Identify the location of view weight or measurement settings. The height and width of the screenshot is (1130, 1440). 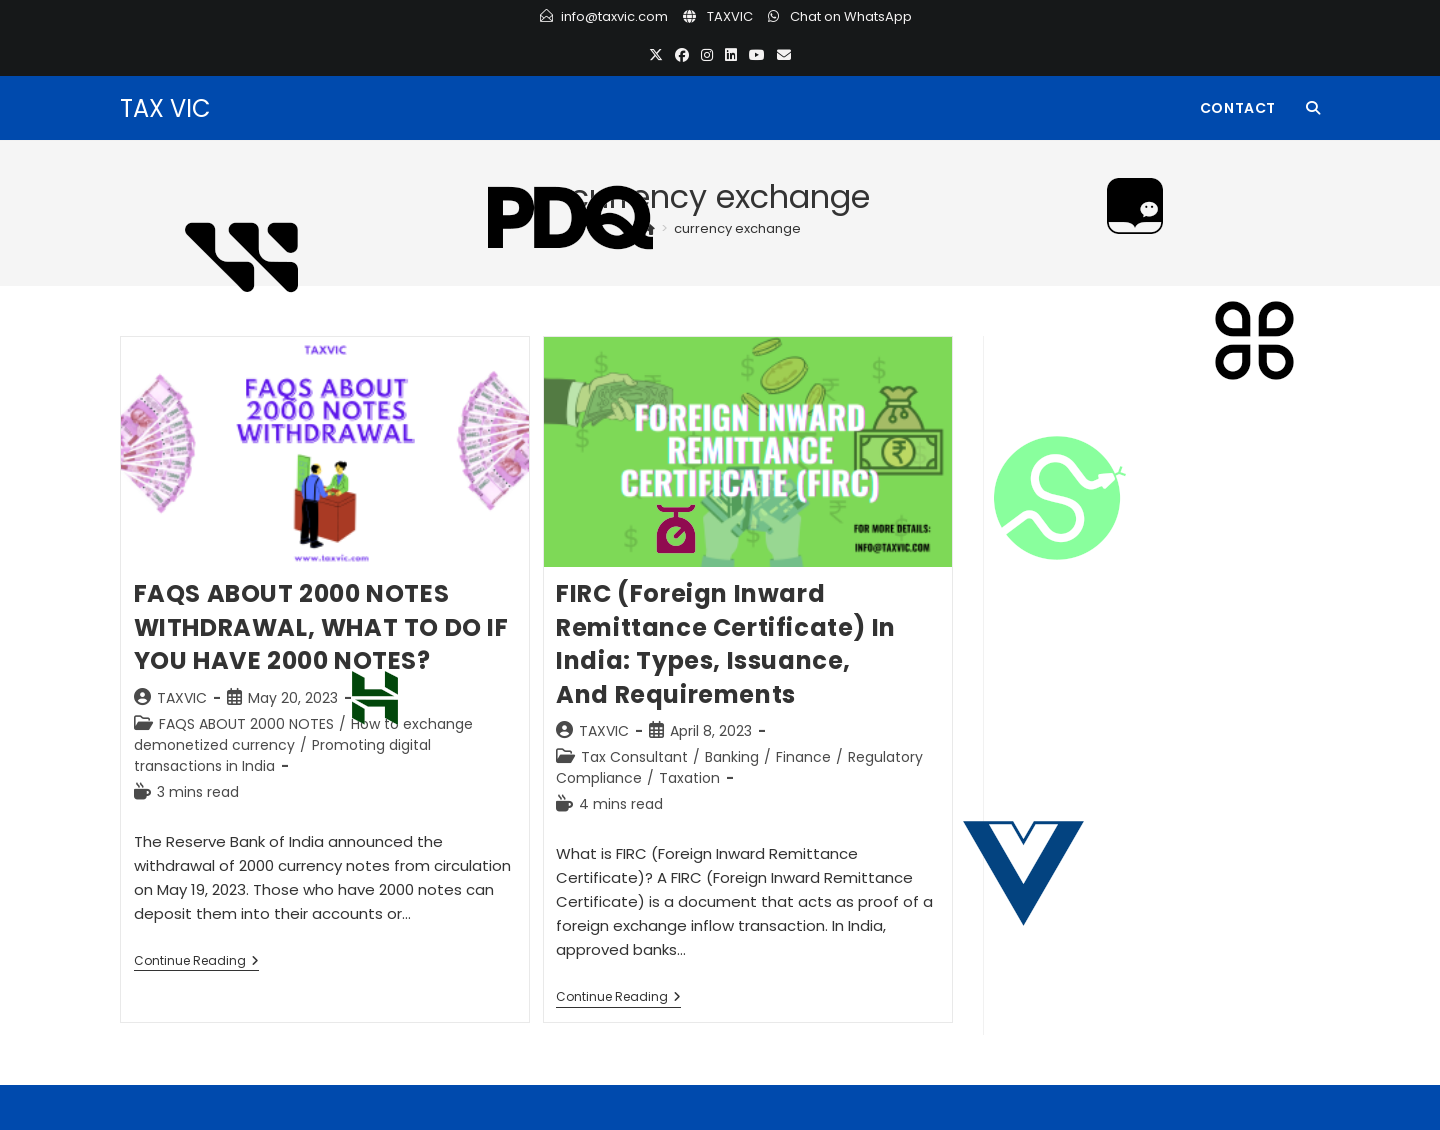
(676, 529).